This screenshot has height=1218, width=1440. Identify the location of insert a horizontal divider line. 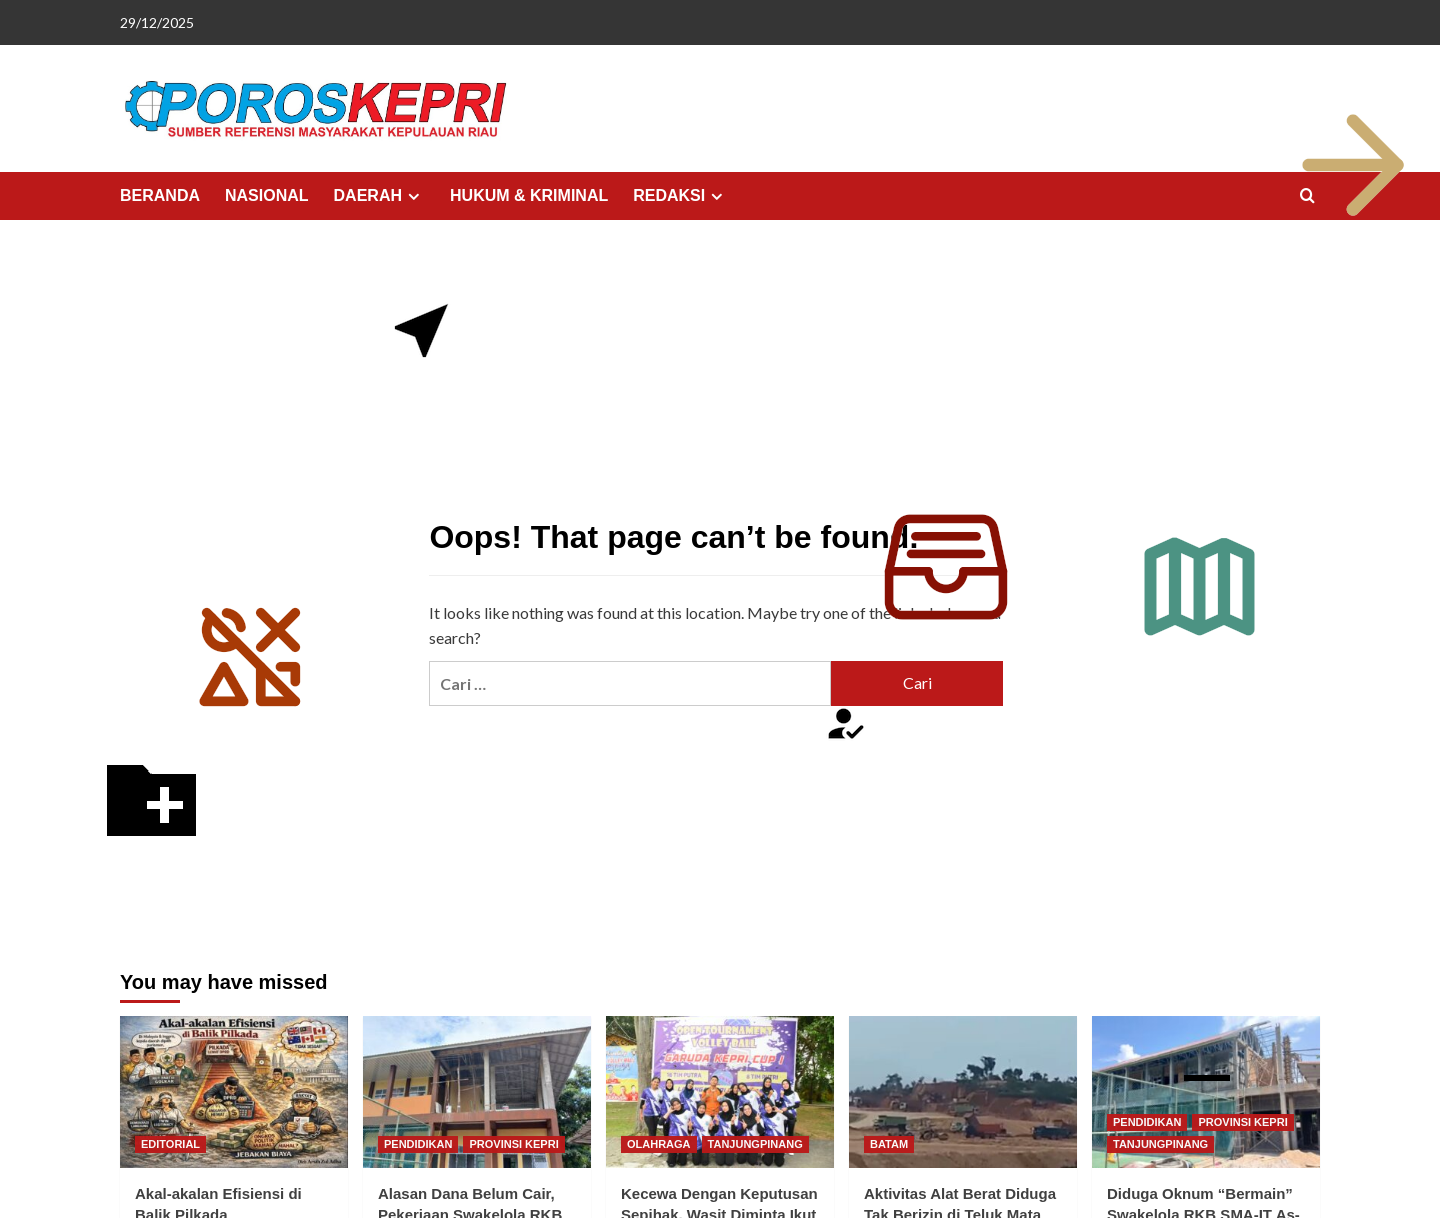
(1207, 1078).